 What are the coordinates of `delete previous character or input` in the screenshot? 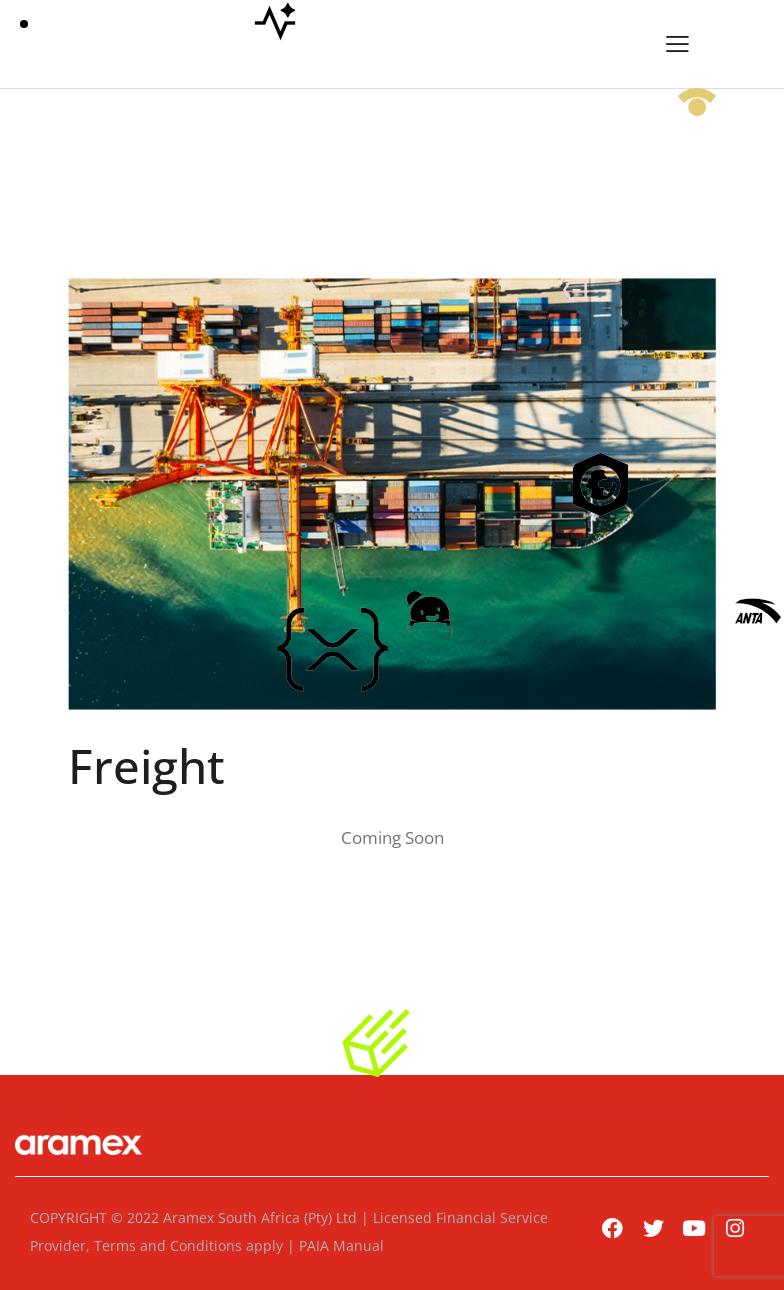 It's located at (576, 290).